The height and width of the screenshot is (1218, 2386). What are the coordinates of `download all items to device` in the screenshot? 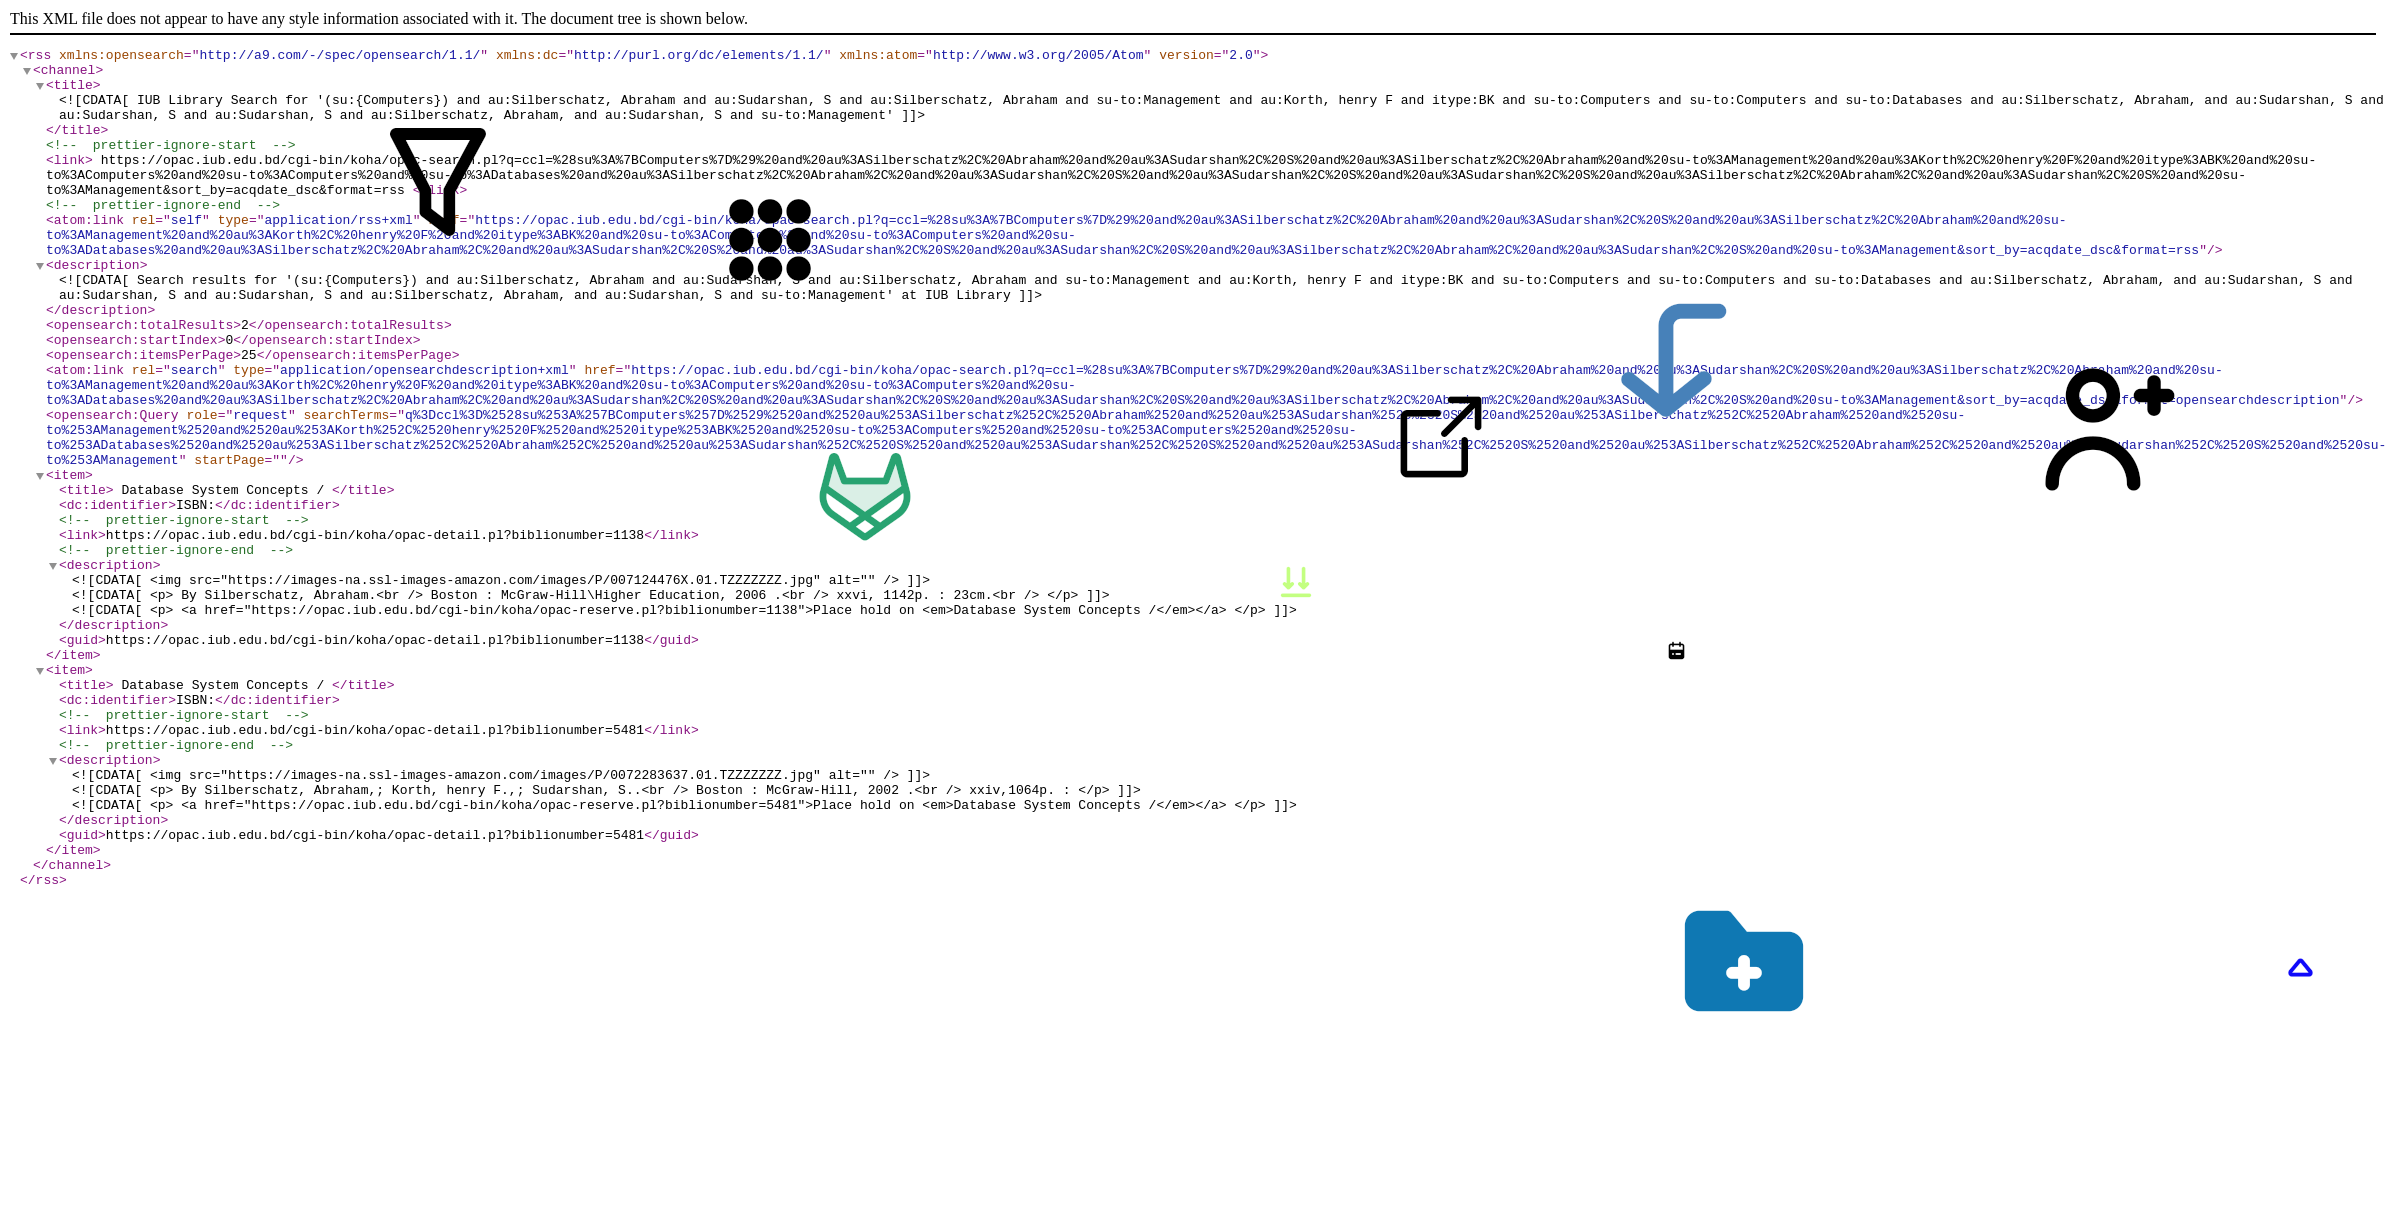 It's located at (1296, 582).